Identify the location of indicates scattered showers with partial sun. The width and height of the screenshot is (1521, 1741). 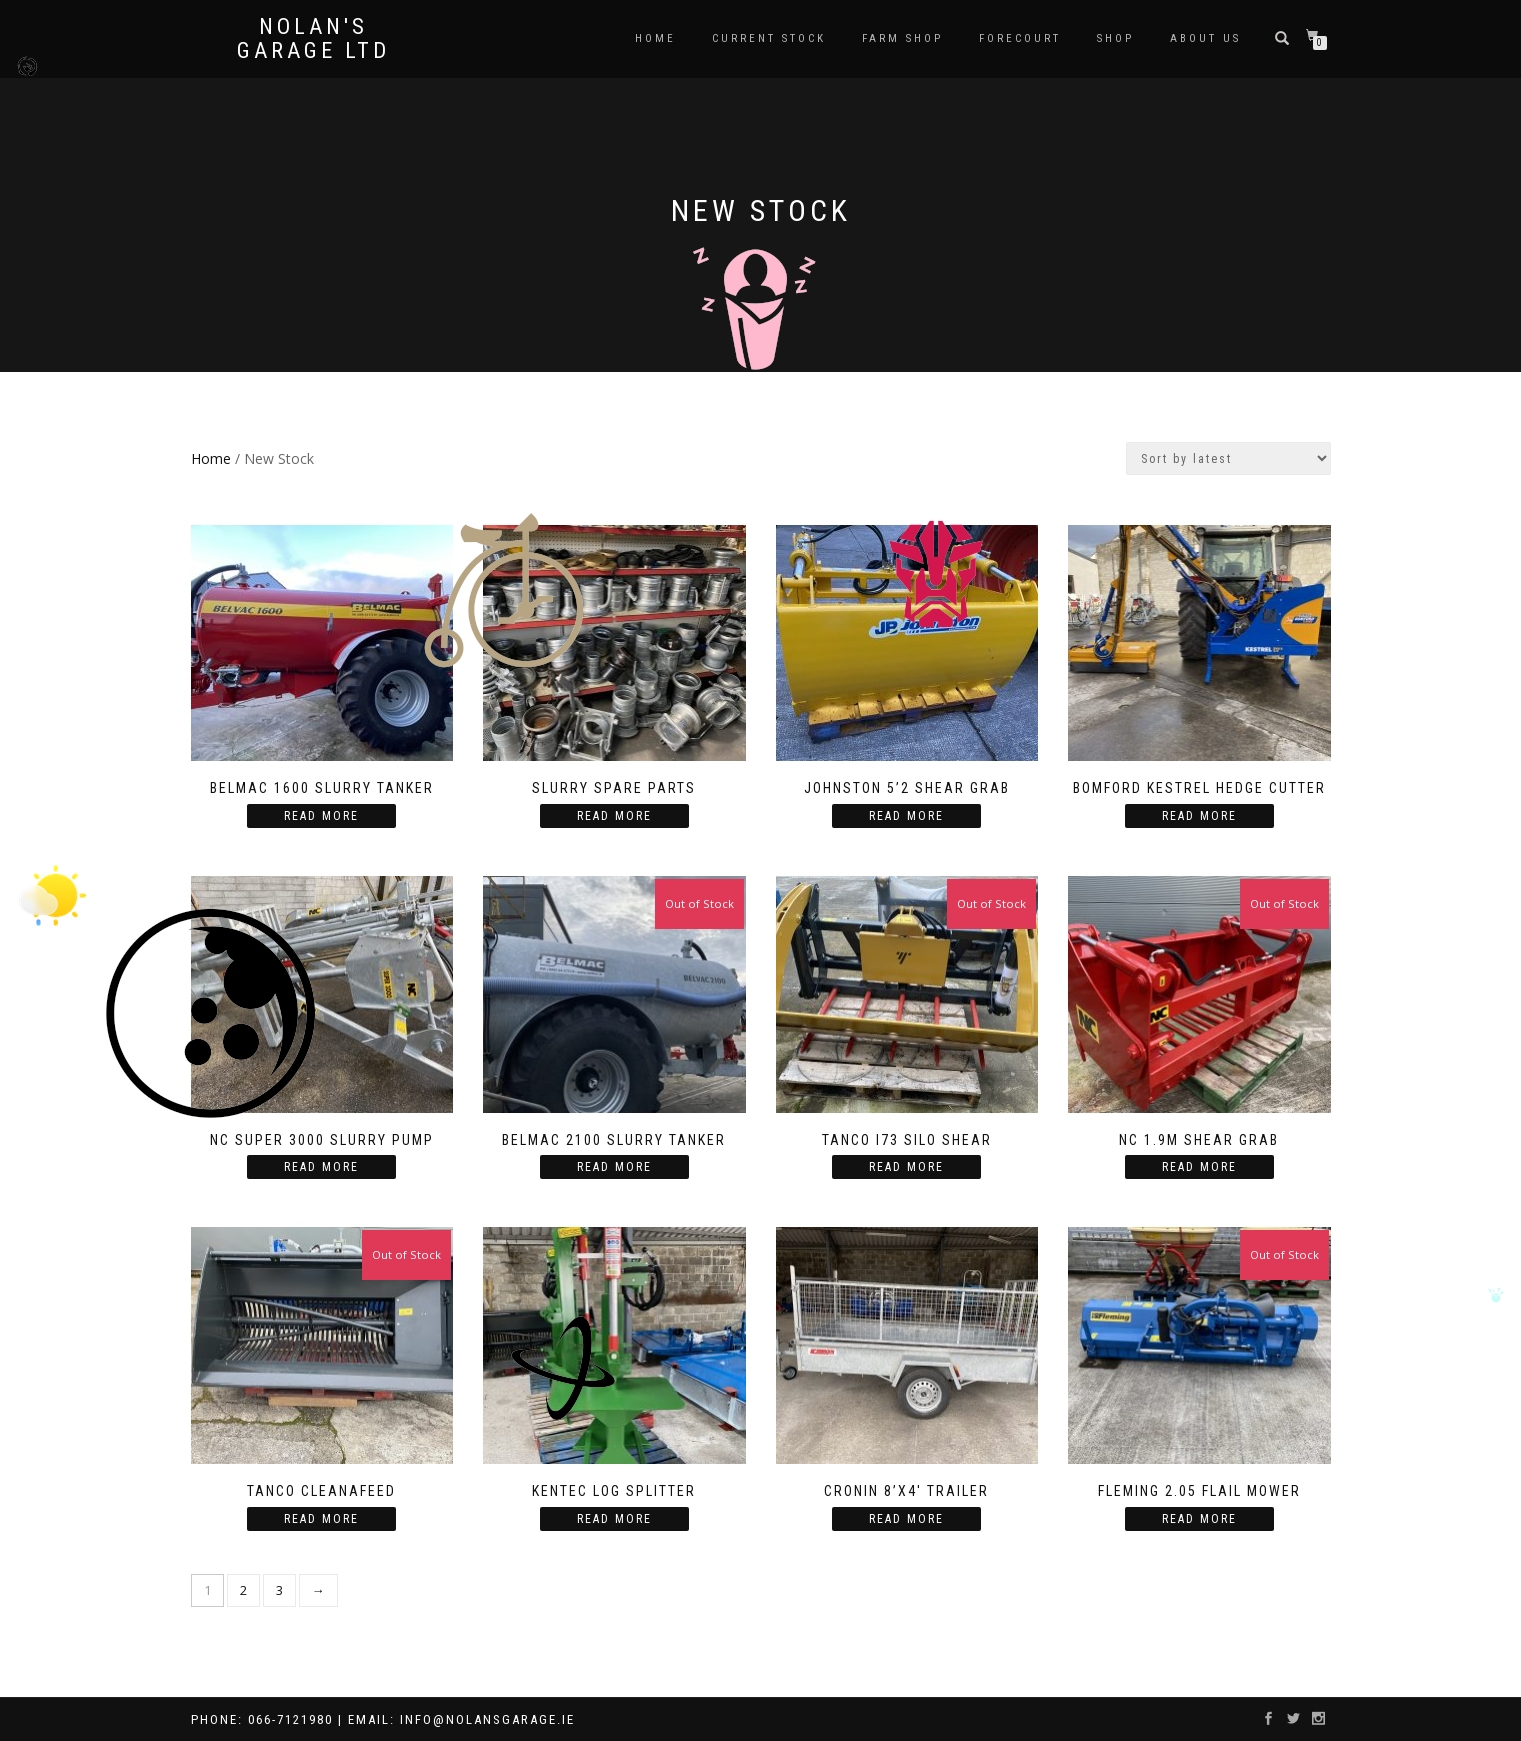
(52, 895).